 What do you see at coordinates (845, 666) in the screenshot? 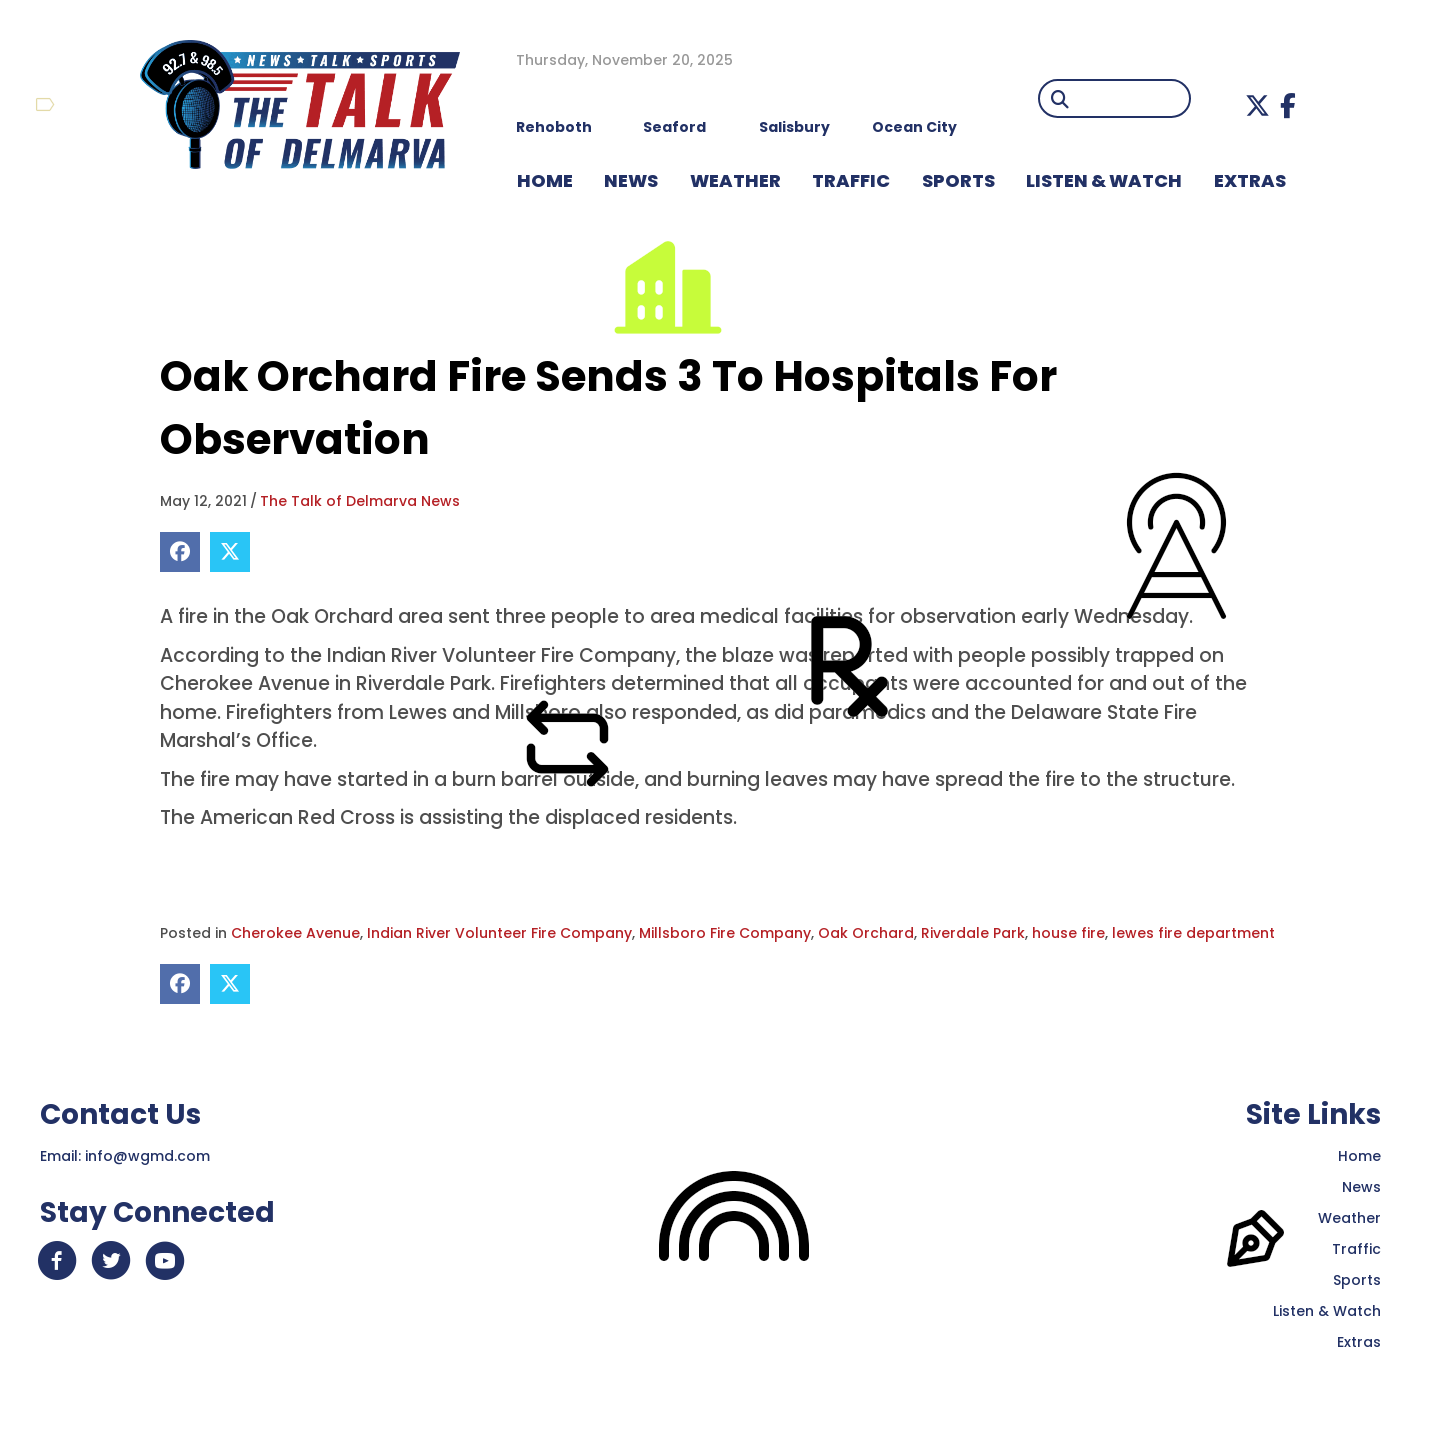
I see `view prescription details` at bounding box center [845, 666].